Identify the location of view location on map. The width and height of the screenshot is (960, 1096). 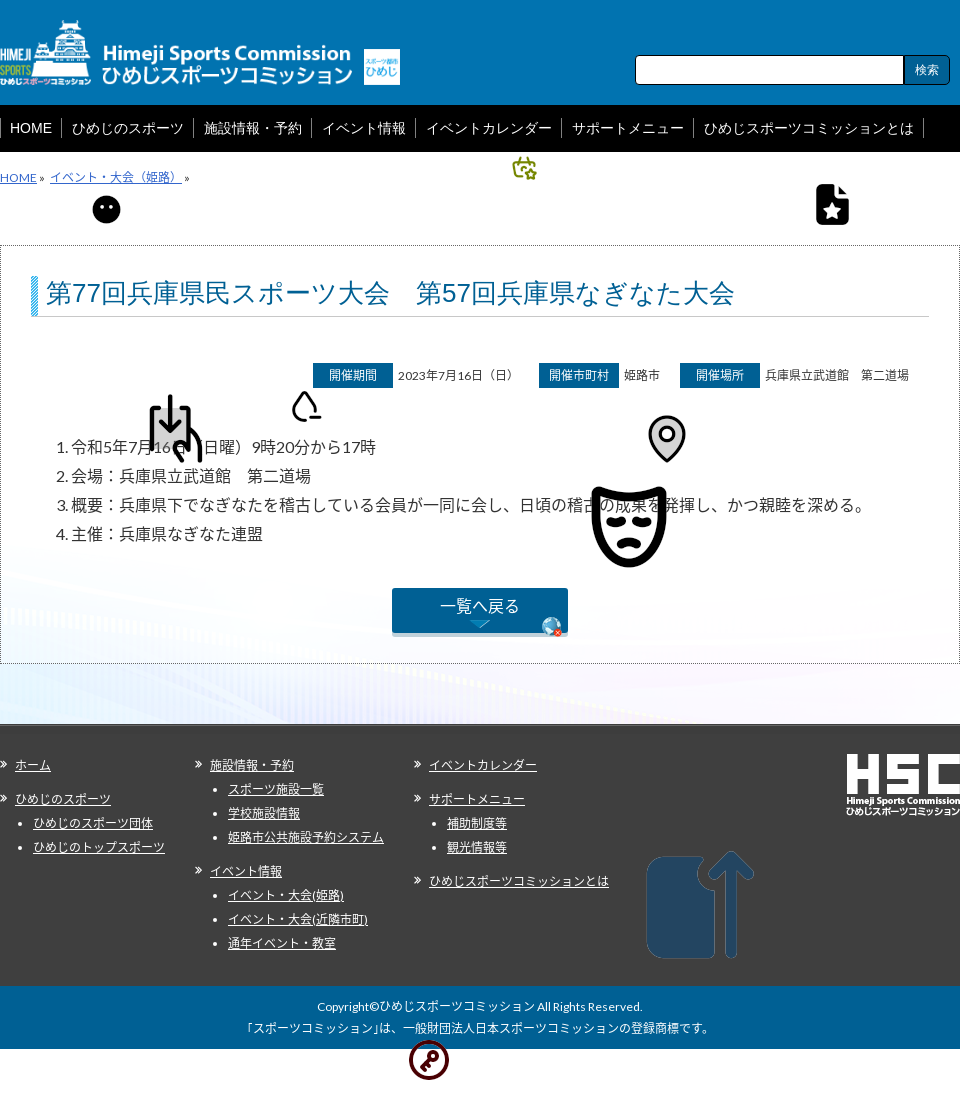
(667, 439).